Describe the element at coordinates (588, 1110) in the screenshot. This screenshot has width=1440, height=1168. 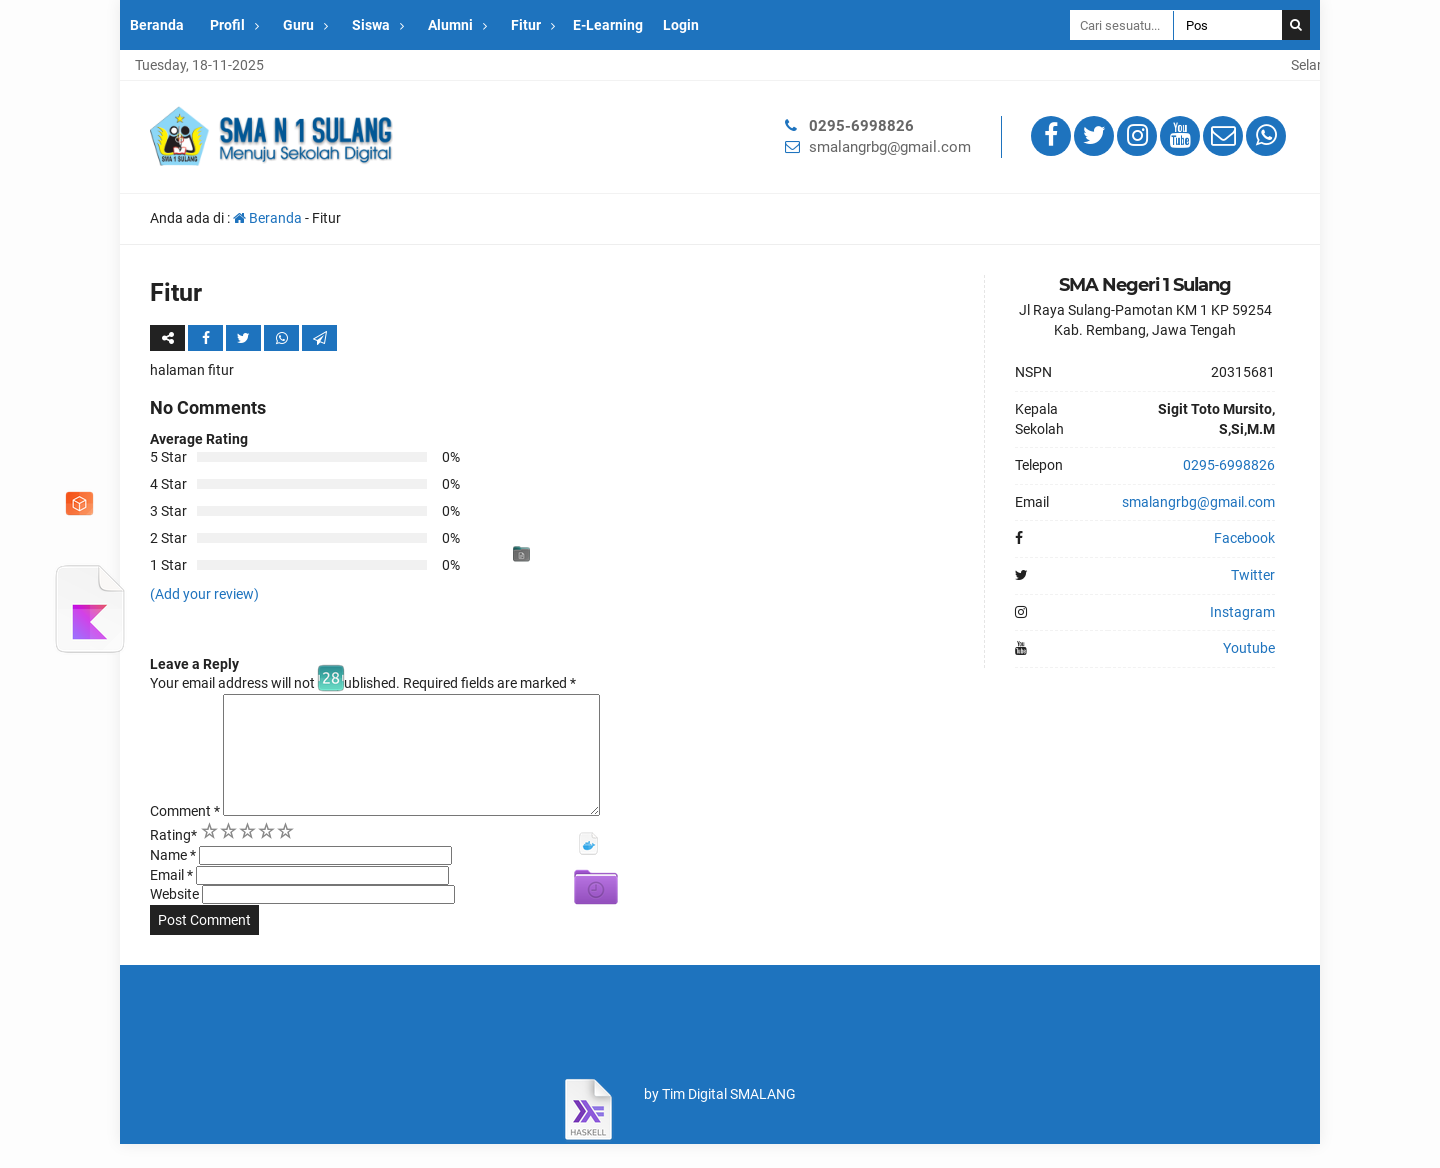
I see `a haskell source code file` at that location.